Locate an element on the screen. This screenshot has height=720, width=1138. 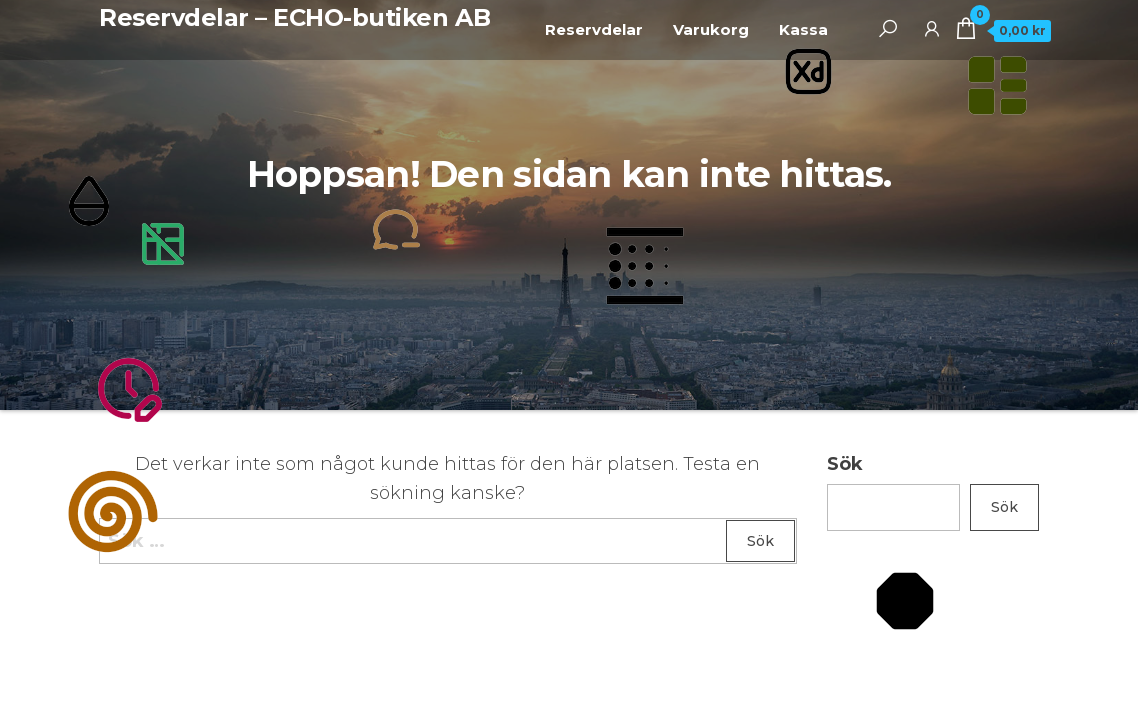
apply linear blur effect to image is located at coordinates (645, 266).